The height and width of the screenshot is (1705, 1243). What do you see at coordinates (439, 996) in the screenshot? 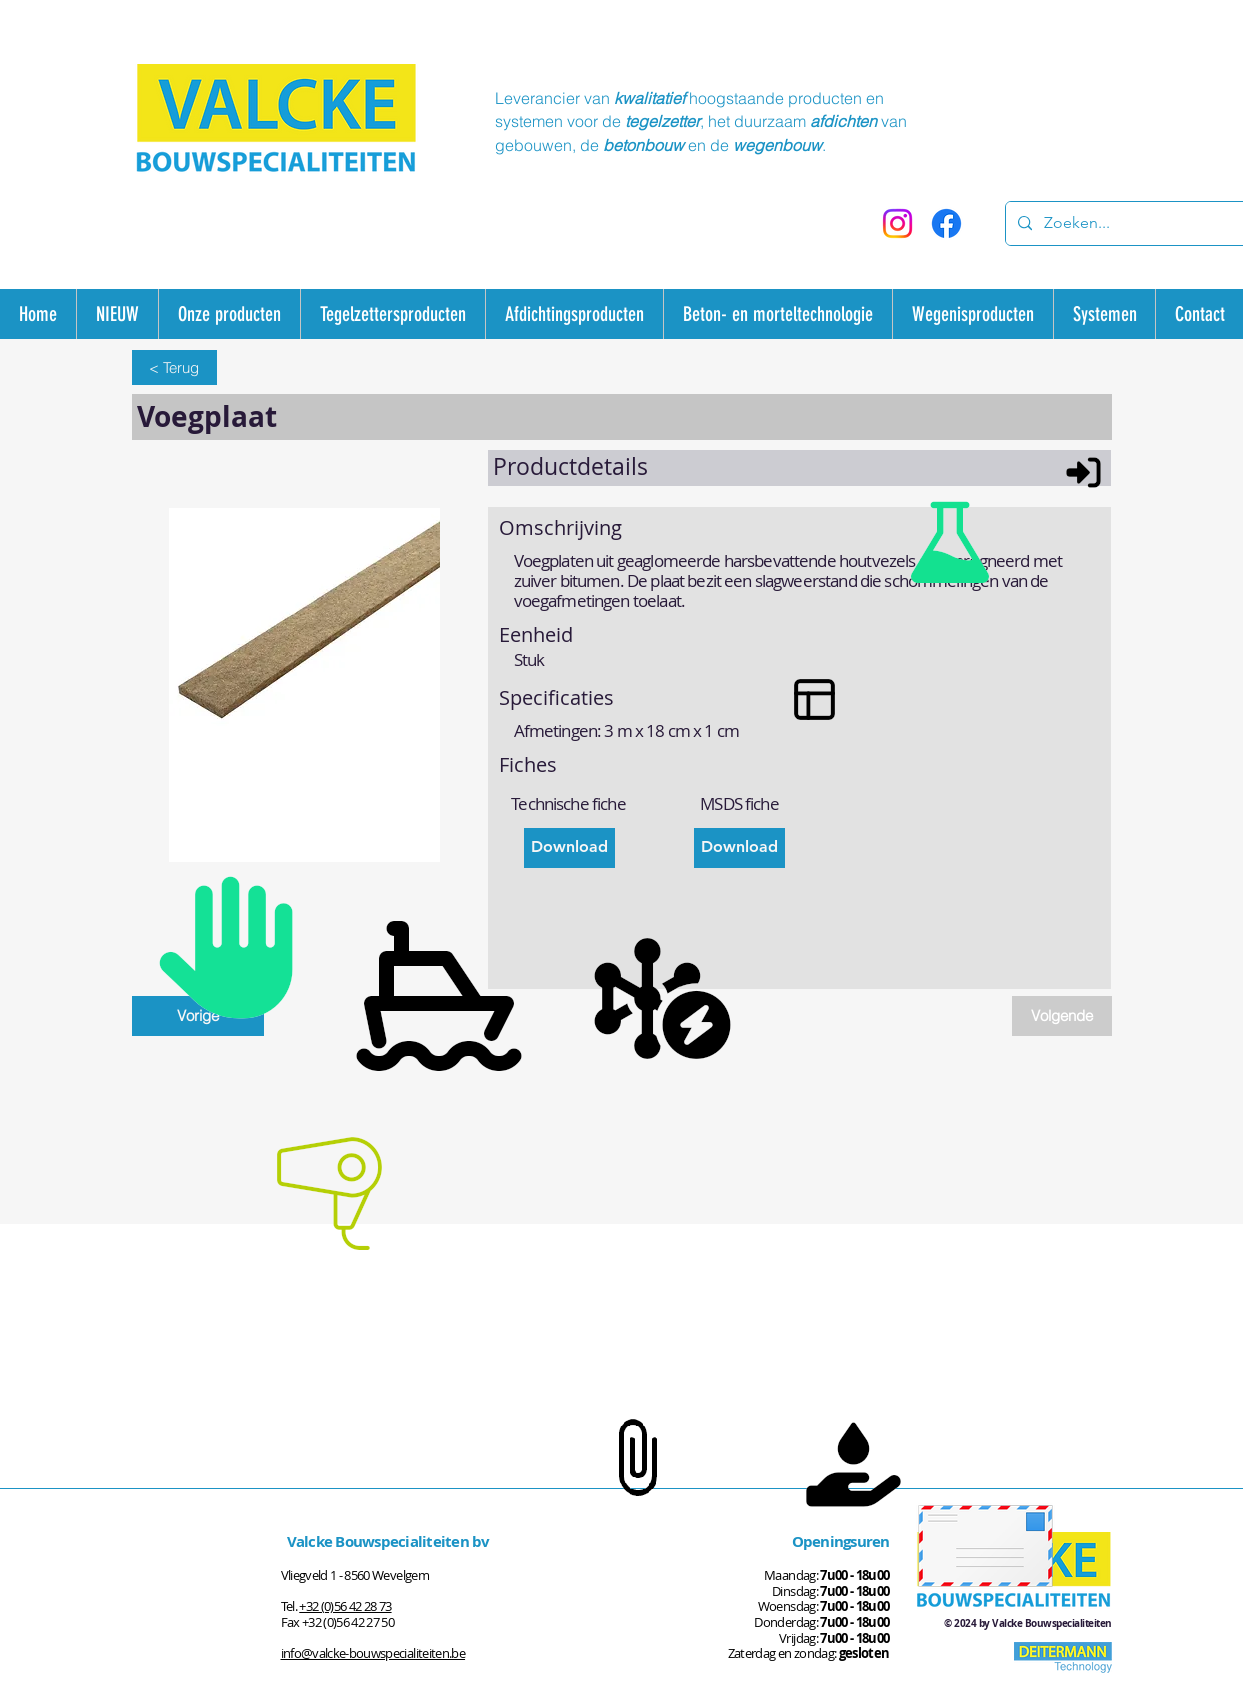
I see `access shipping or delivery options` at bounding box center [439, 996].